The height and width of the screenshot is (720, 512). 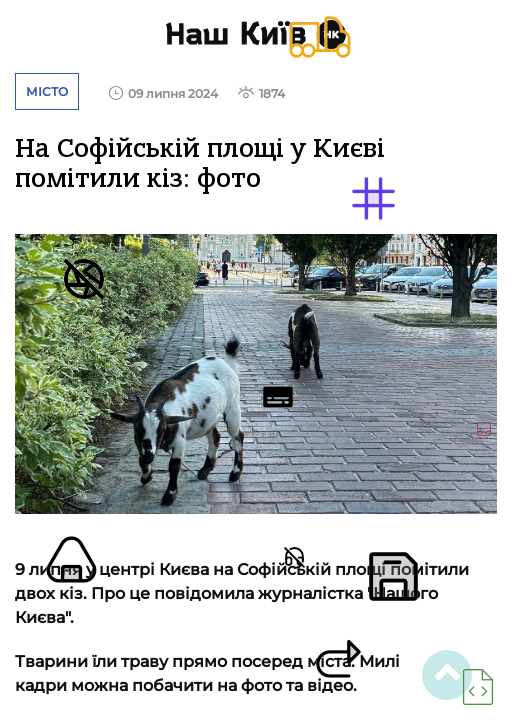 I want to click on save current file or document, so click(x=393, y=576).